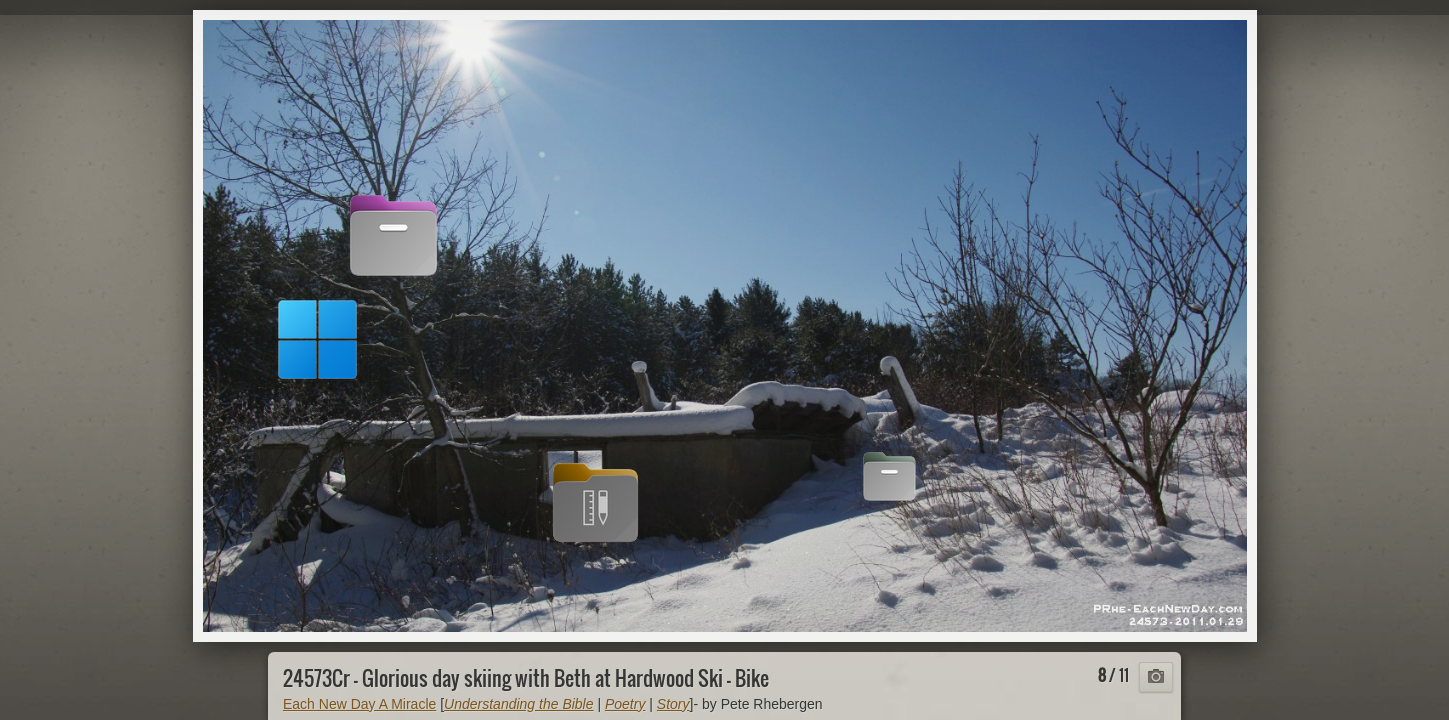 The width and height of the screenshot is (1449, 720). I want to click on open the Windows start menu, so click(317, 339).